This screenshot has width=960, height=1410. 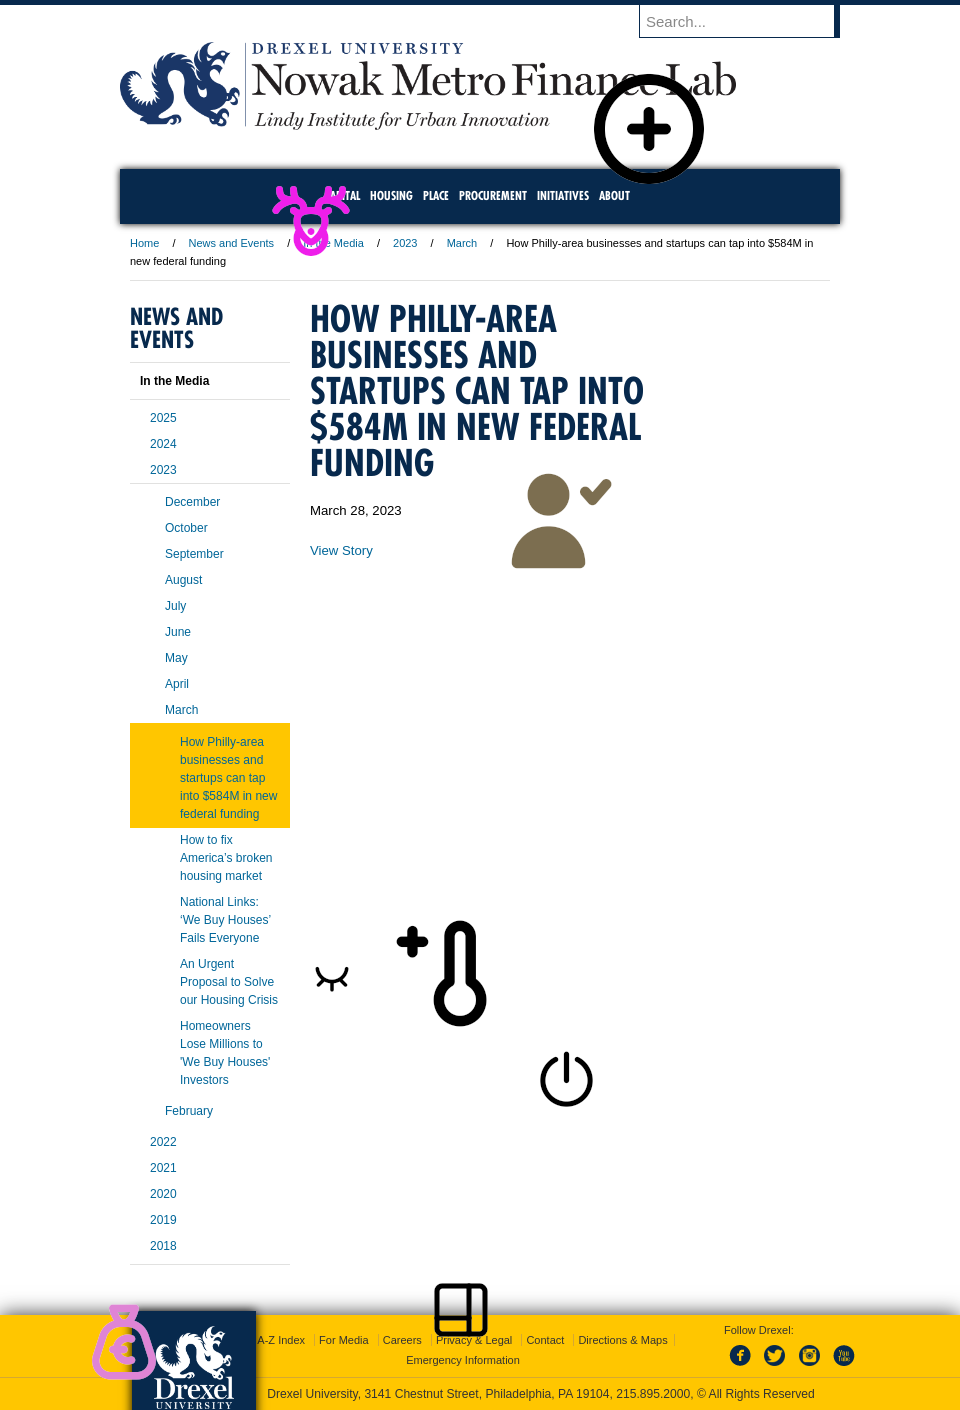 I want to click on toggle right and bottom panel layout, so click(x=461, y=1310).